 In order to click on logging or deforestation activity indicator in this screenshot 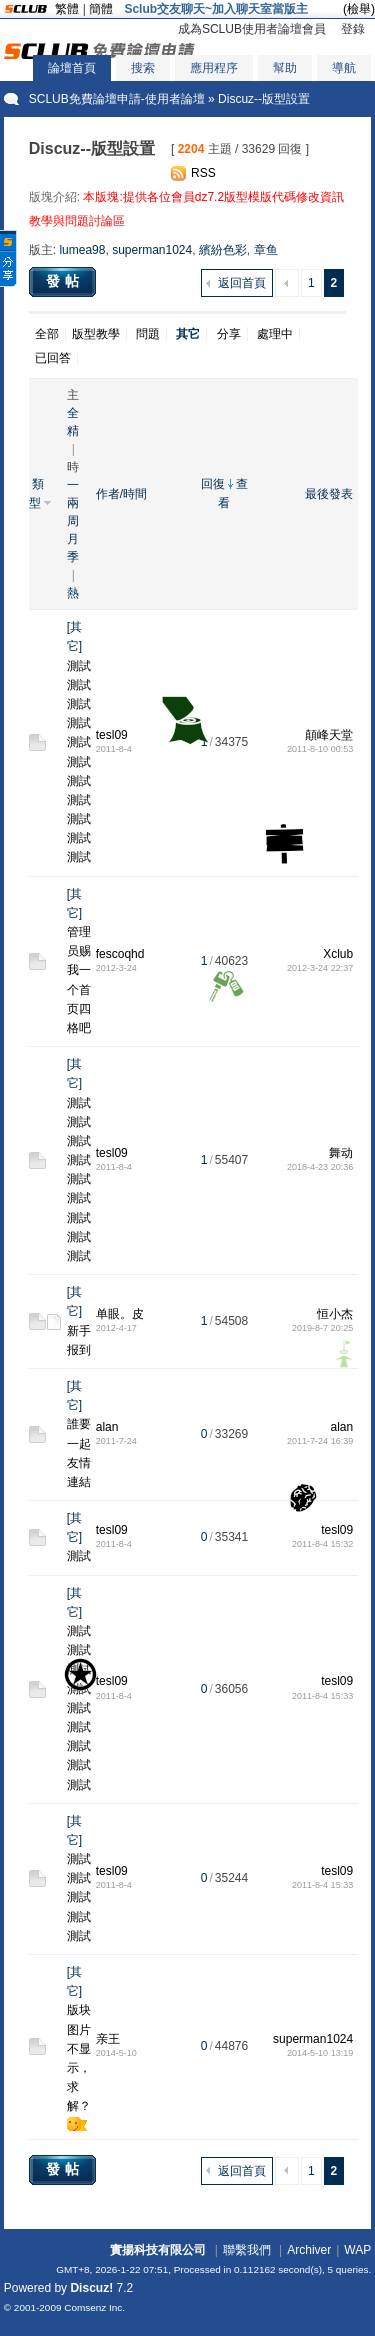, I will do `click(185, 720)`.